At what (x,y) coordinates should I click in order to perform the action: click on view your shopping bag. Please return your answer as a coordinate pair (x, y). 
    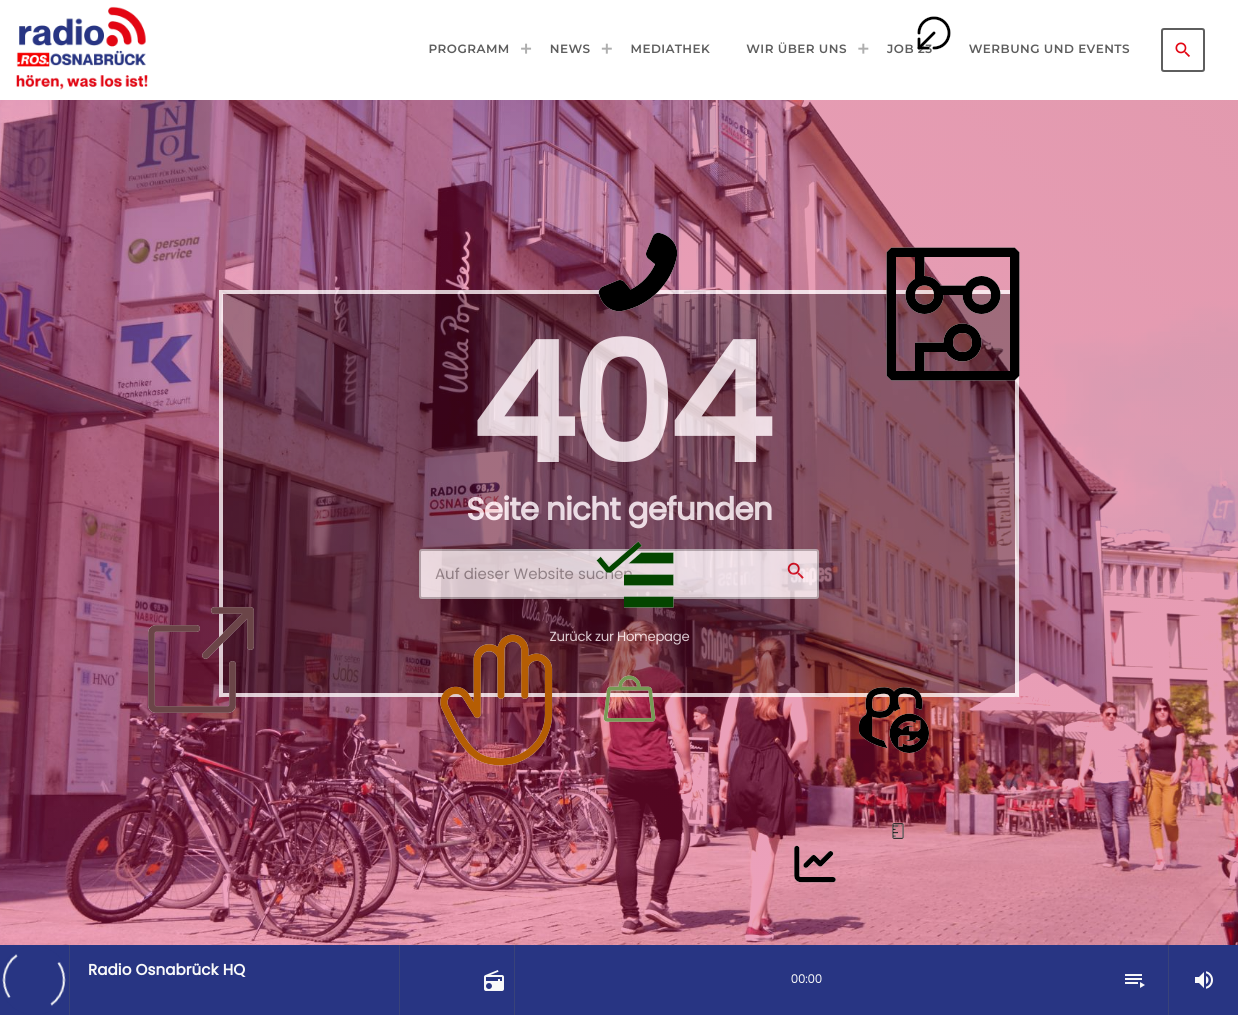
    Looking at the image, I should click on (629, 701).